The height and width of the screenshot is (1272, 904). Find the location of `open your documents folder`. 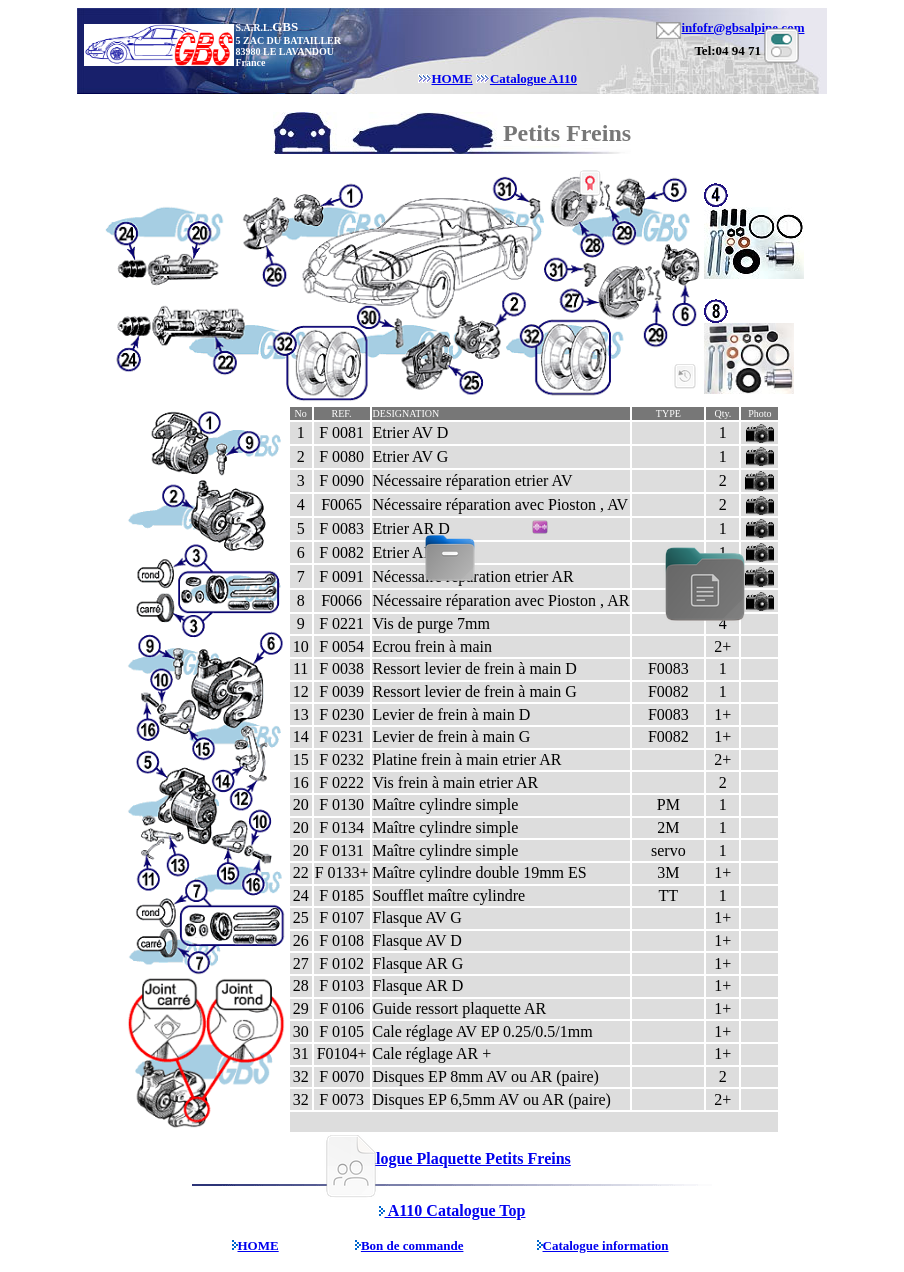

open your documents folder is located at coordinates (705, 584).